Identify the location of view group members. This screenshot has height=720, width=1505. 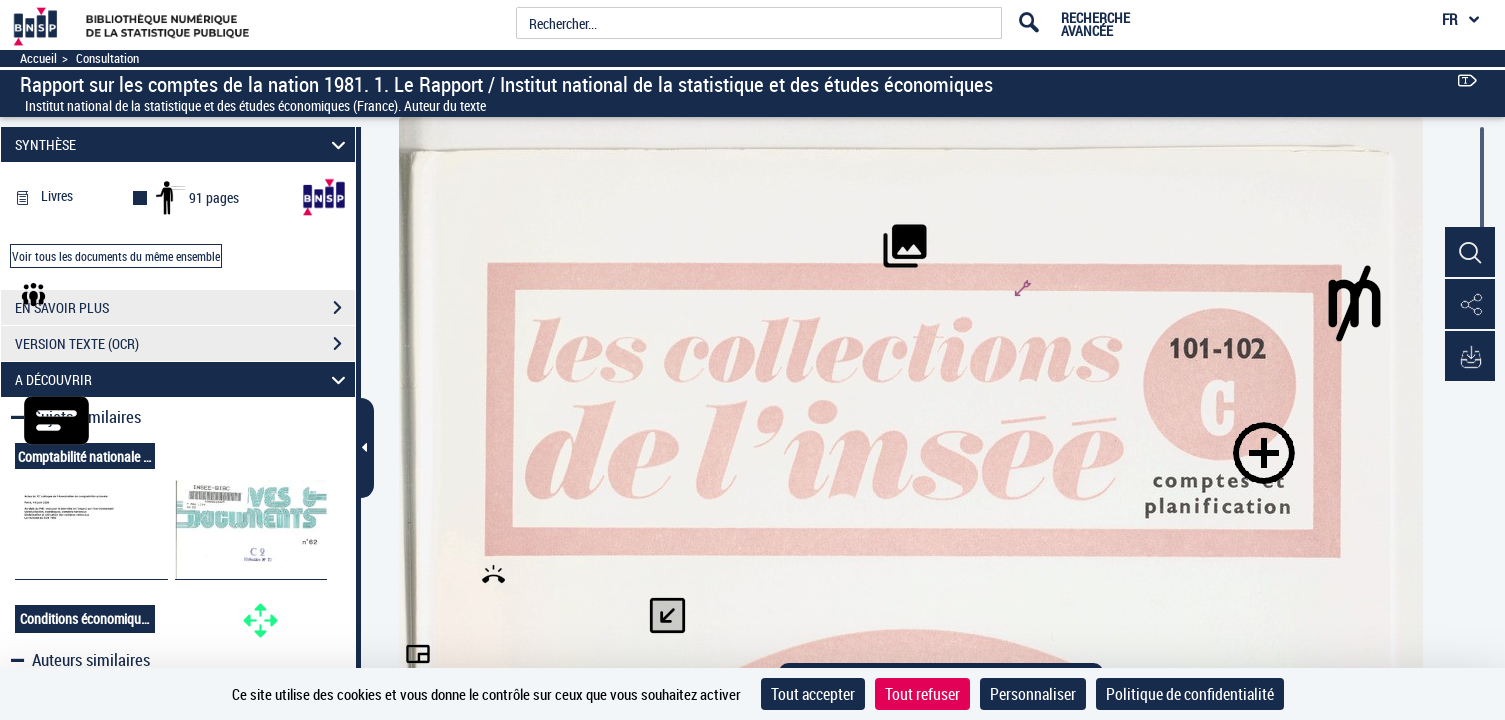
(33, 294).